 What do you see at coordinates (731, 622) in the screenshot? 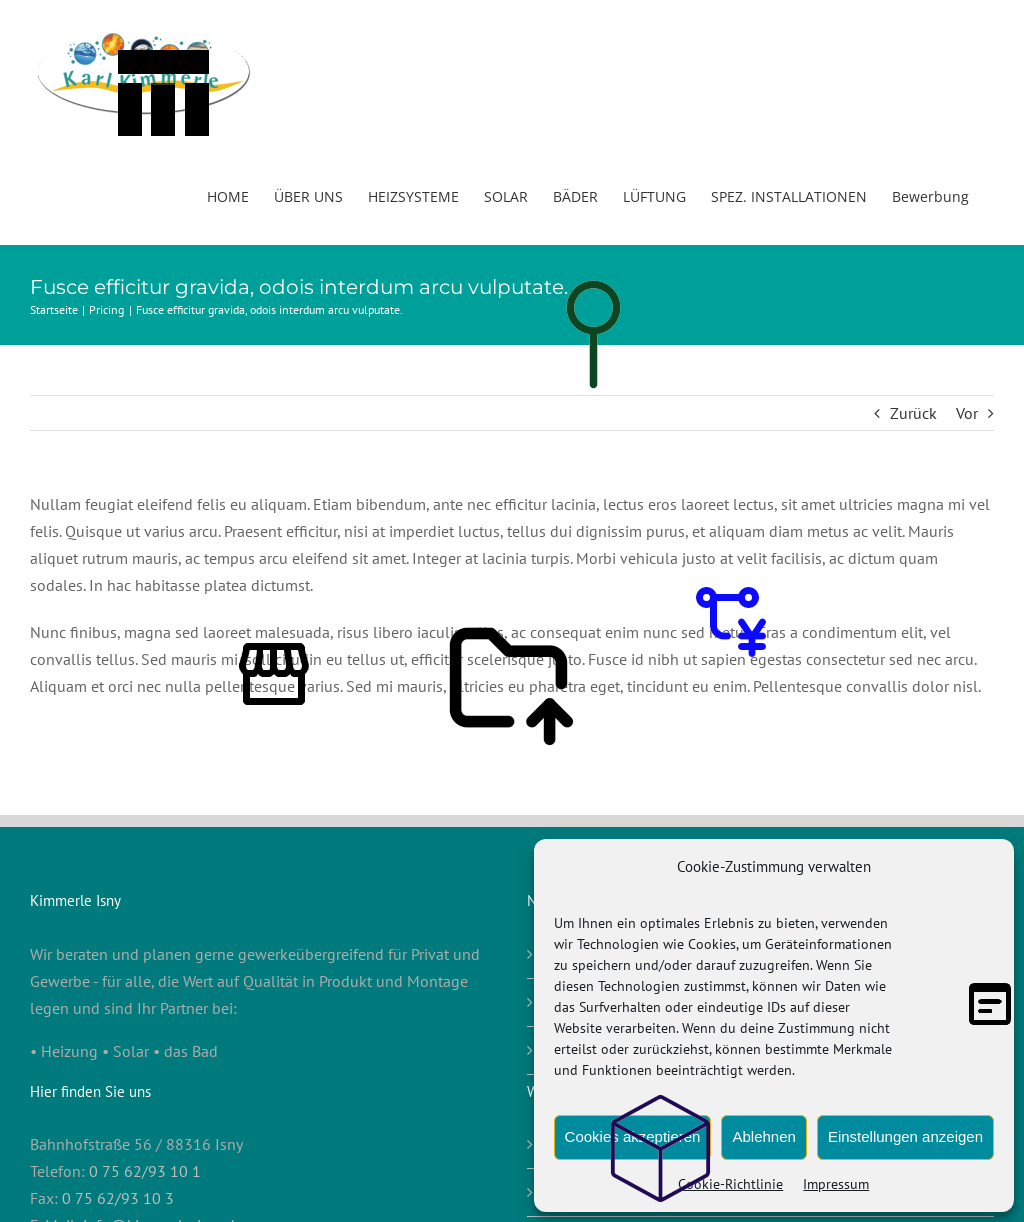
I see `transfer funds in yen currency` at bounding box center [731, 622].